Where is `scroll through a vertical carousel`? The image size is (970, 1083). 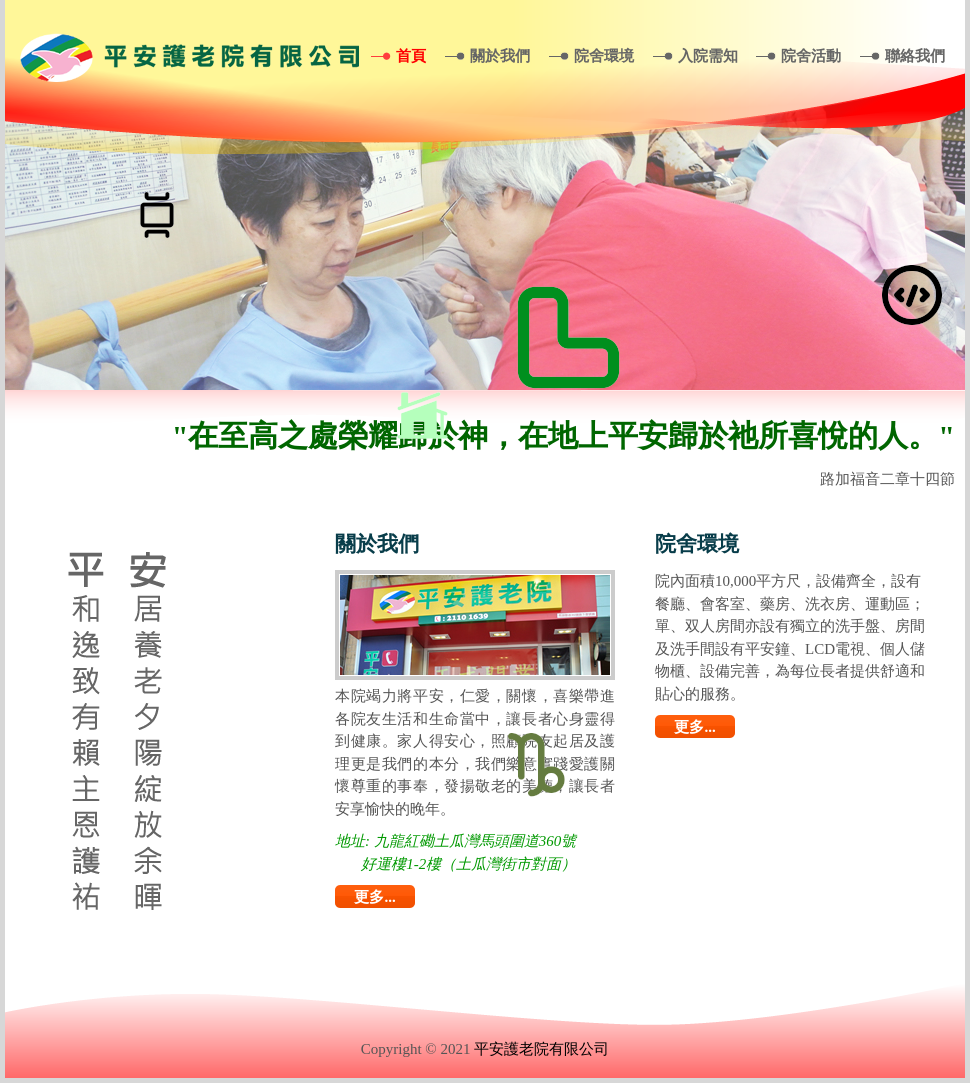
scroll through a vertical carousel is located at coordinates (157, 215).